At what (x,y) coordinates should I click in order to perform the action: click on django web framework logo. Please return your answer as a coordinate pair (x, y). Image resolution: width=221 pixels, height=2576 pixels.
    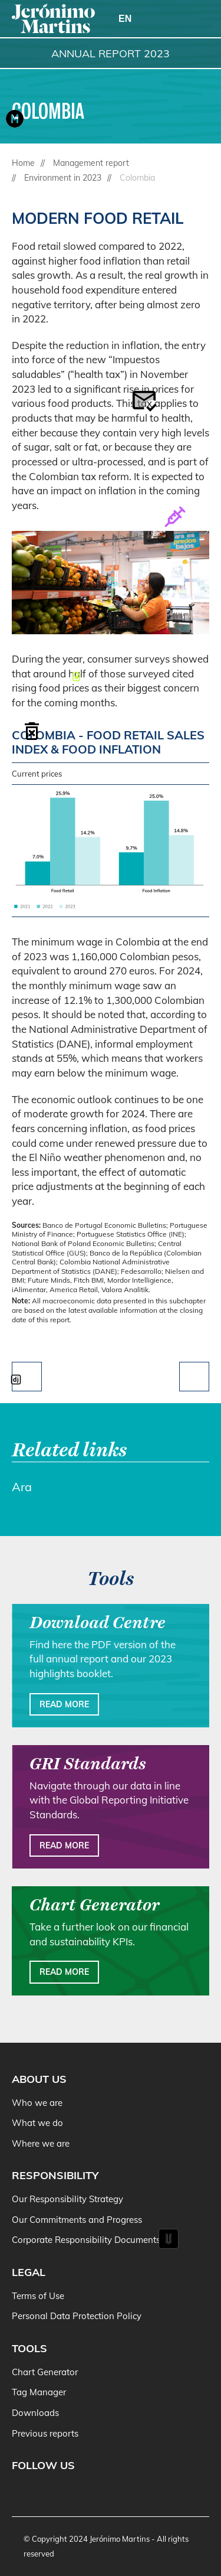
    Looking at the image, I should click on (16, 1380).